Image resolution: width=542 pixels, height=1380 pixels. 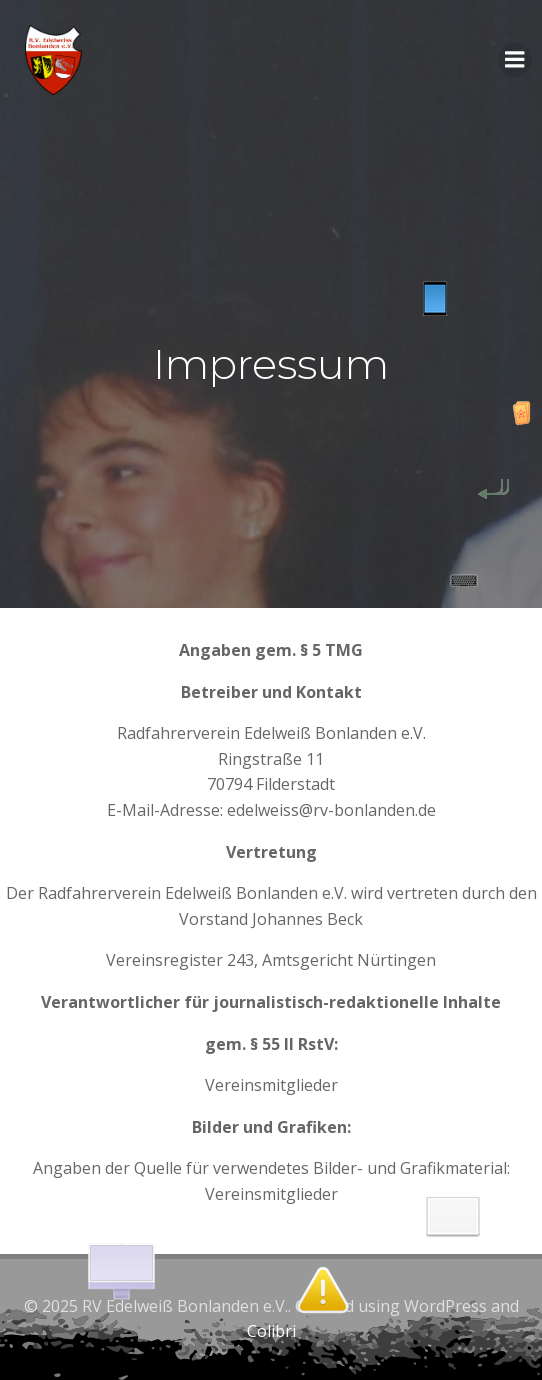 What do you see at coordinates (435, 299) in the screenshot?
I see `iPad device with cellular connectivity` at bounding box center [435, 299].